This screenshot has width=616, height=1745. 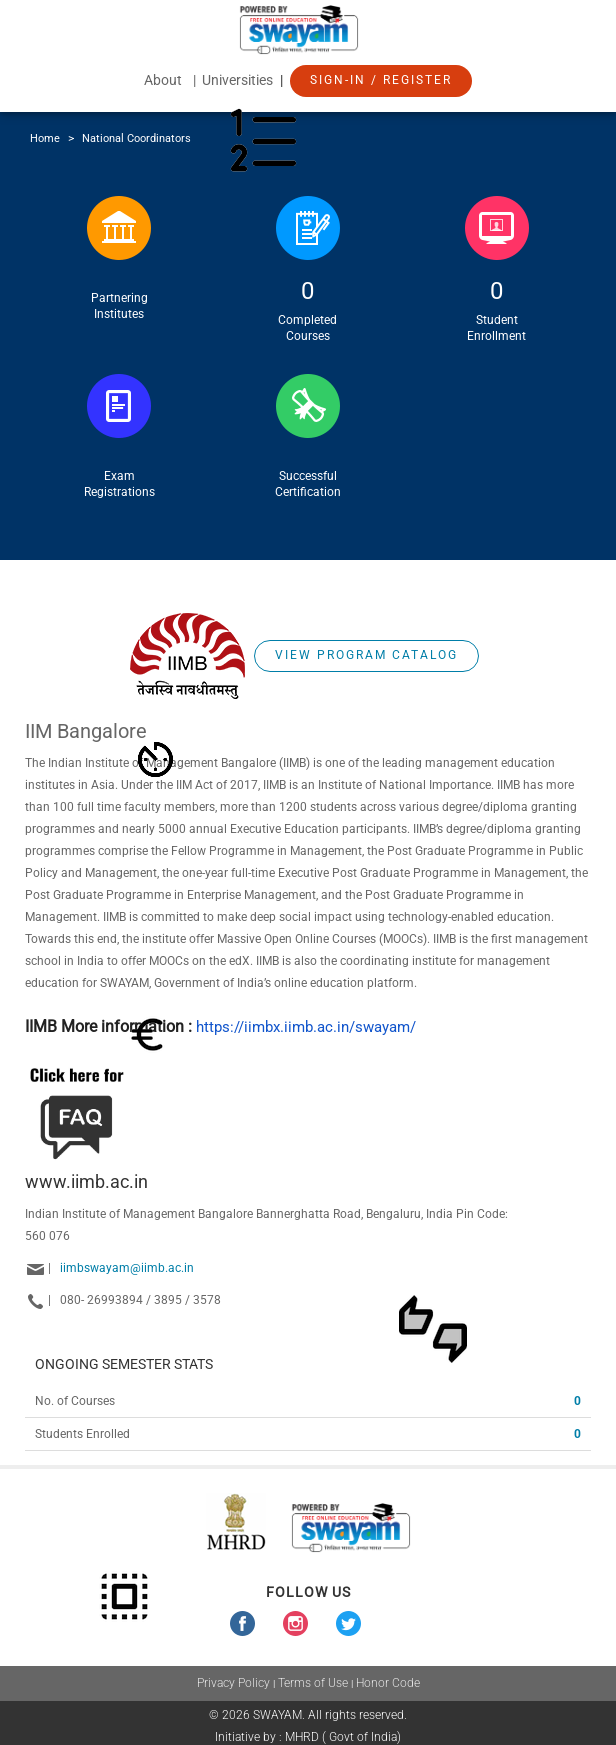 I want to click on create a numbered list, so click(x=263, y=141).